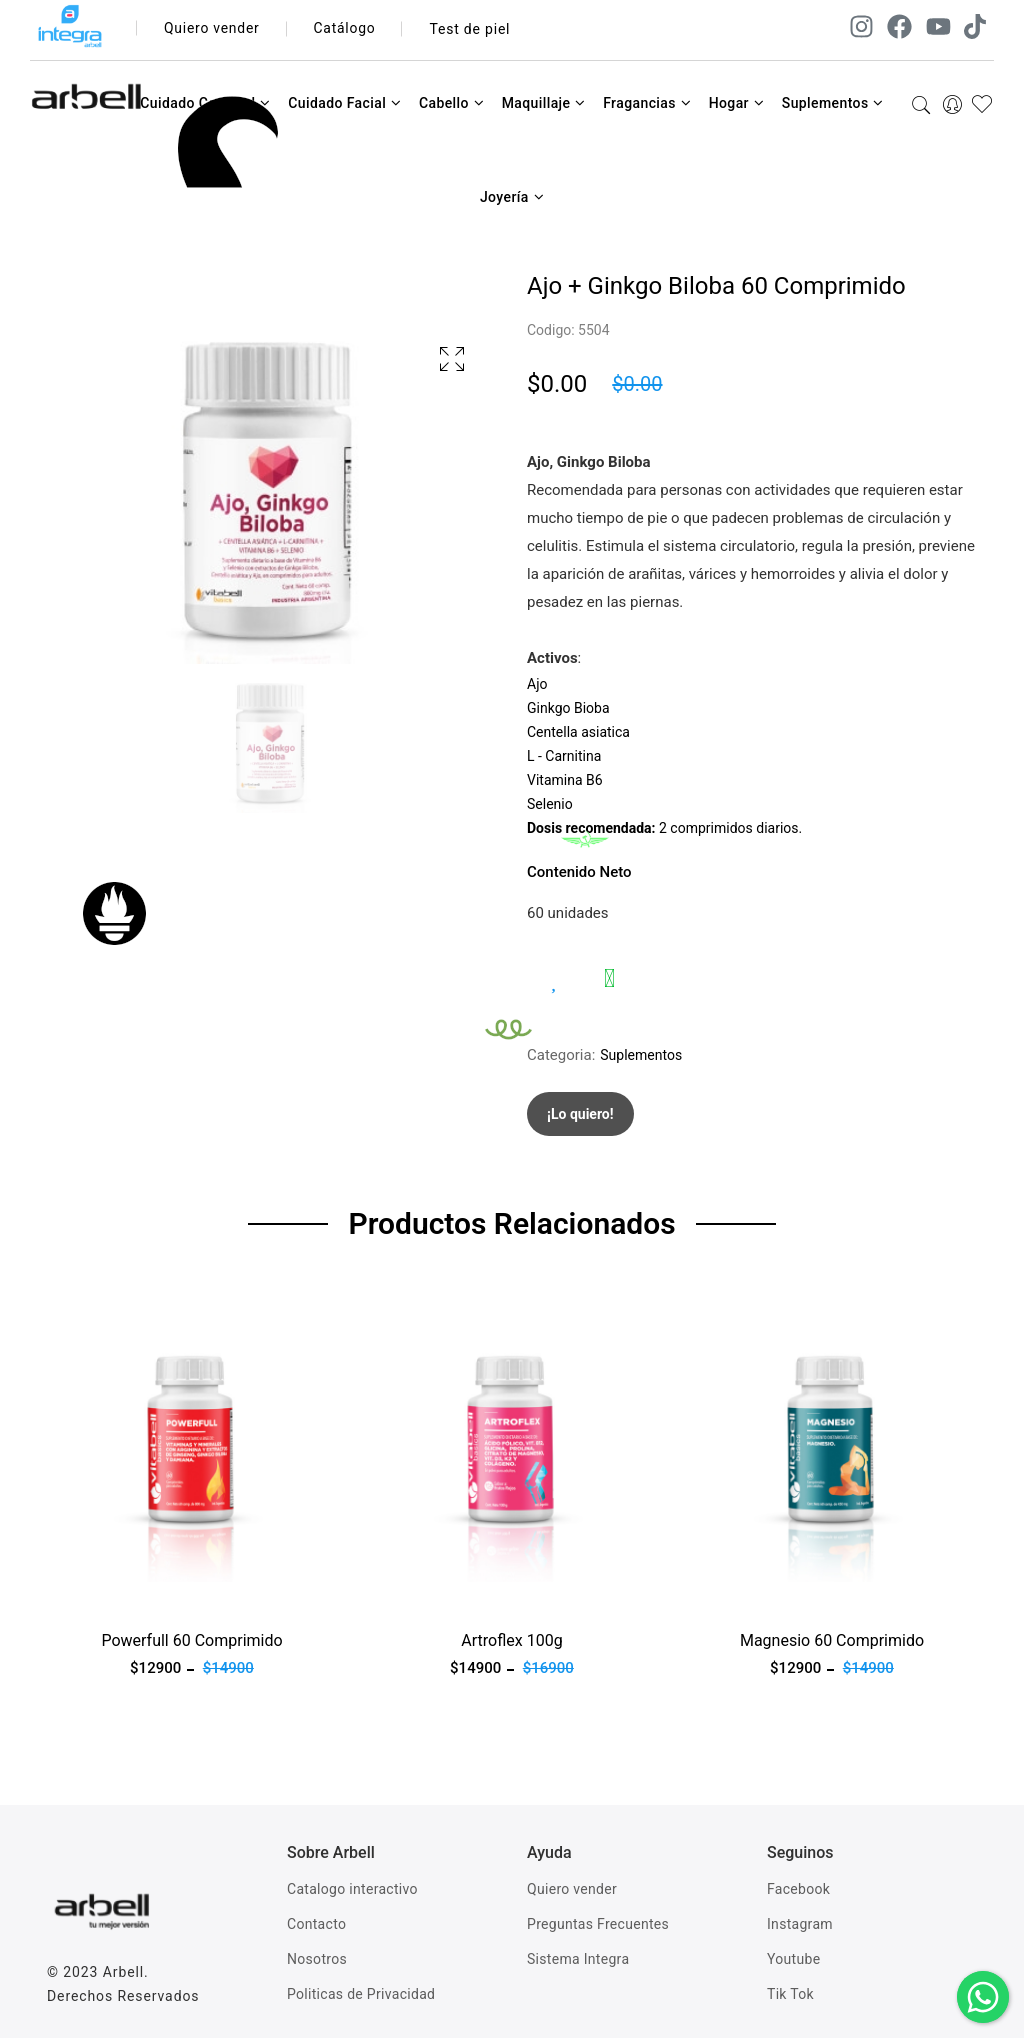 This screenshot has width=1024, height=2038. I want to click on visit teespring storefront, so click(508, 1029).